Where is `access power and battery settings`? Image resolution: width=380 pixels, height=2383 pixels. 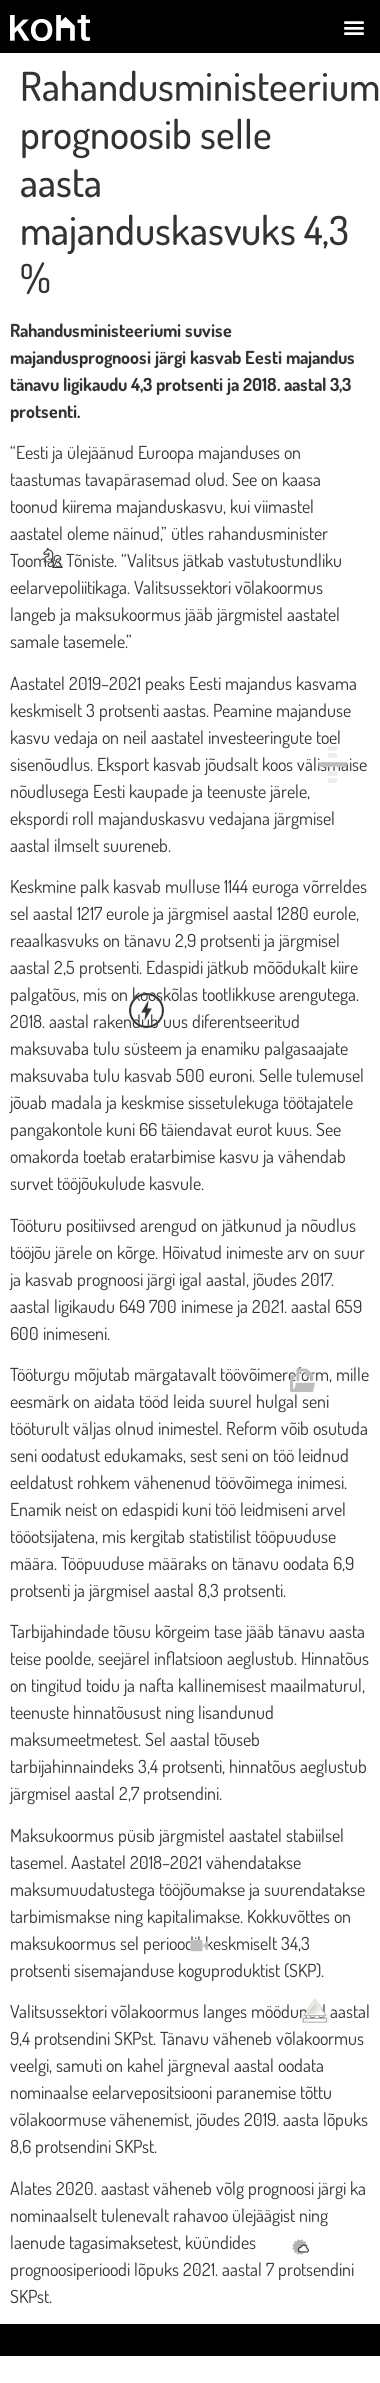
access power and battery settings is located at coordinates (146, 1010).